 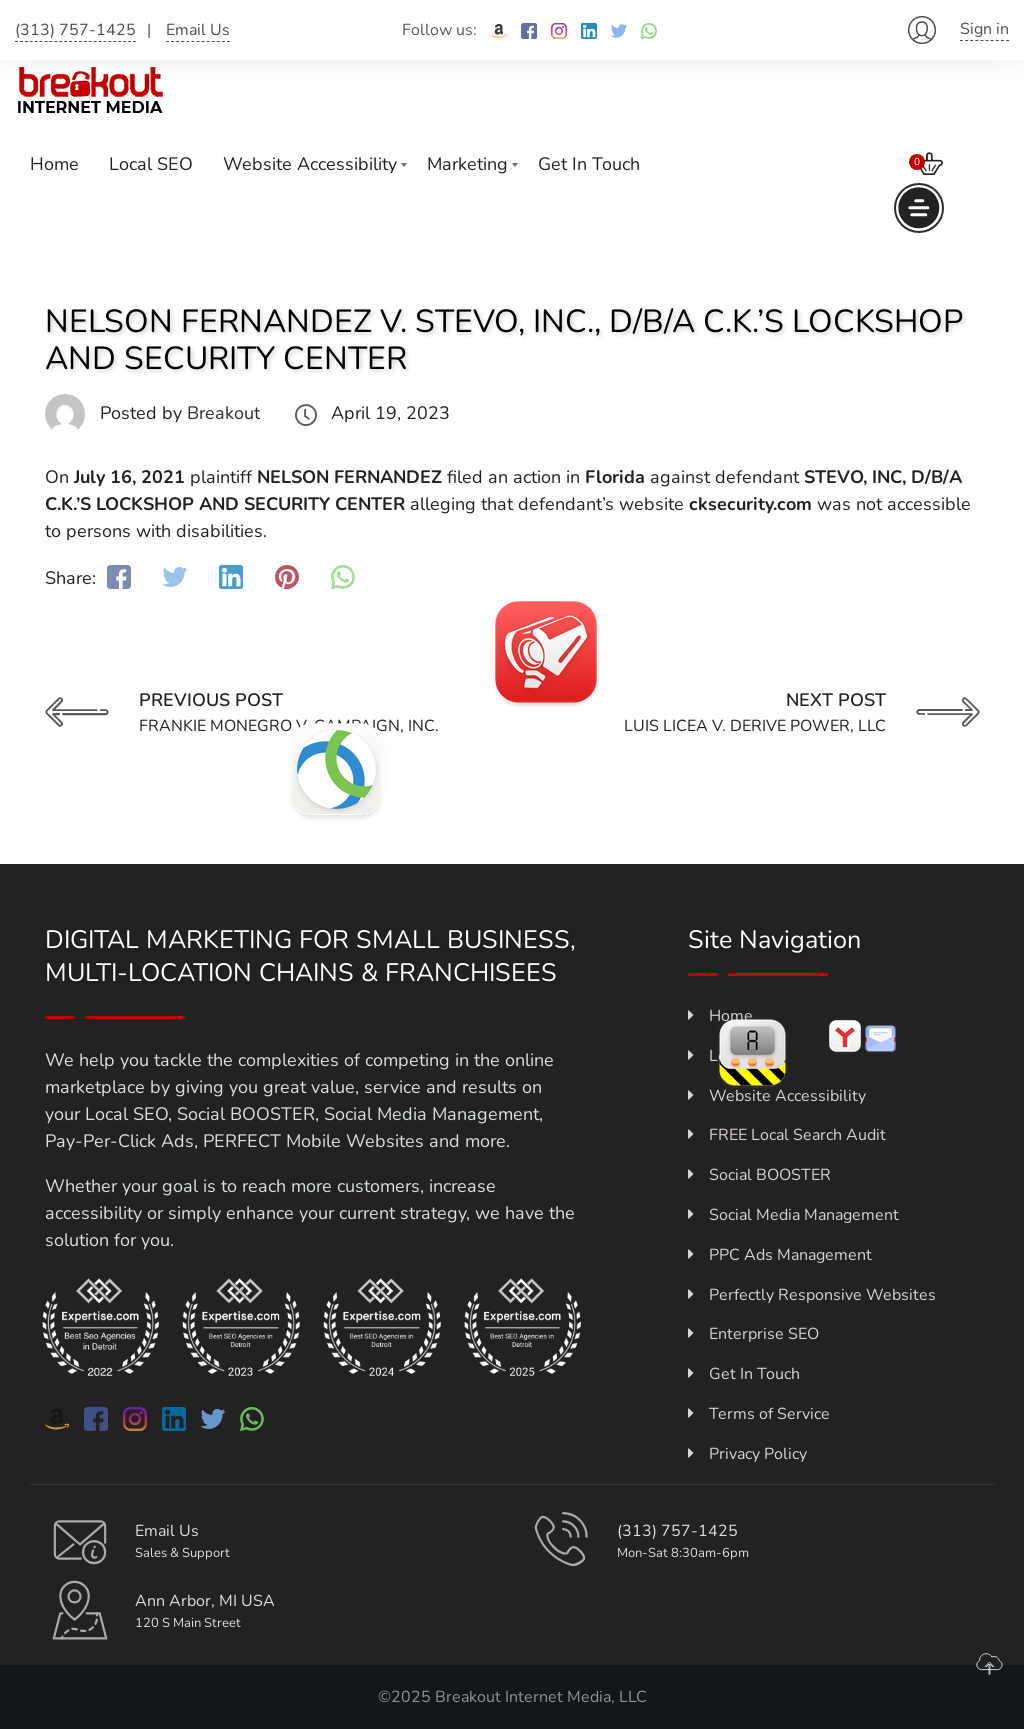 I want to click on launch ultrakill game, so click(x=546, y=652).